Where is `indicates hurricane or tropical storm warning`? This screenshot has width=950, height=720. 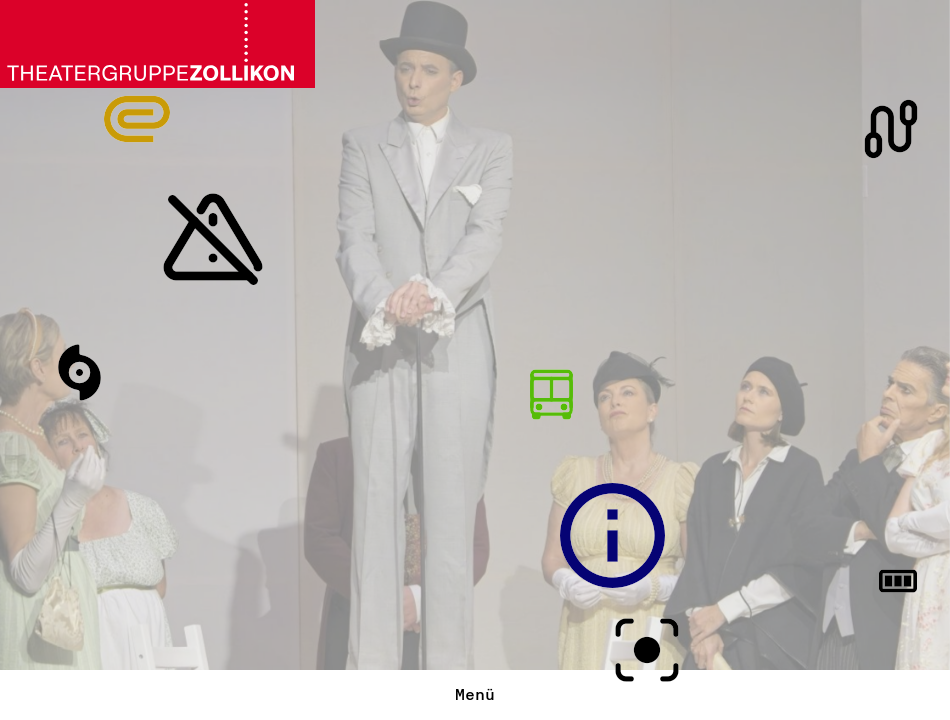 indicates hurricane or tropical storm warning is located at coordinates (79, 372).